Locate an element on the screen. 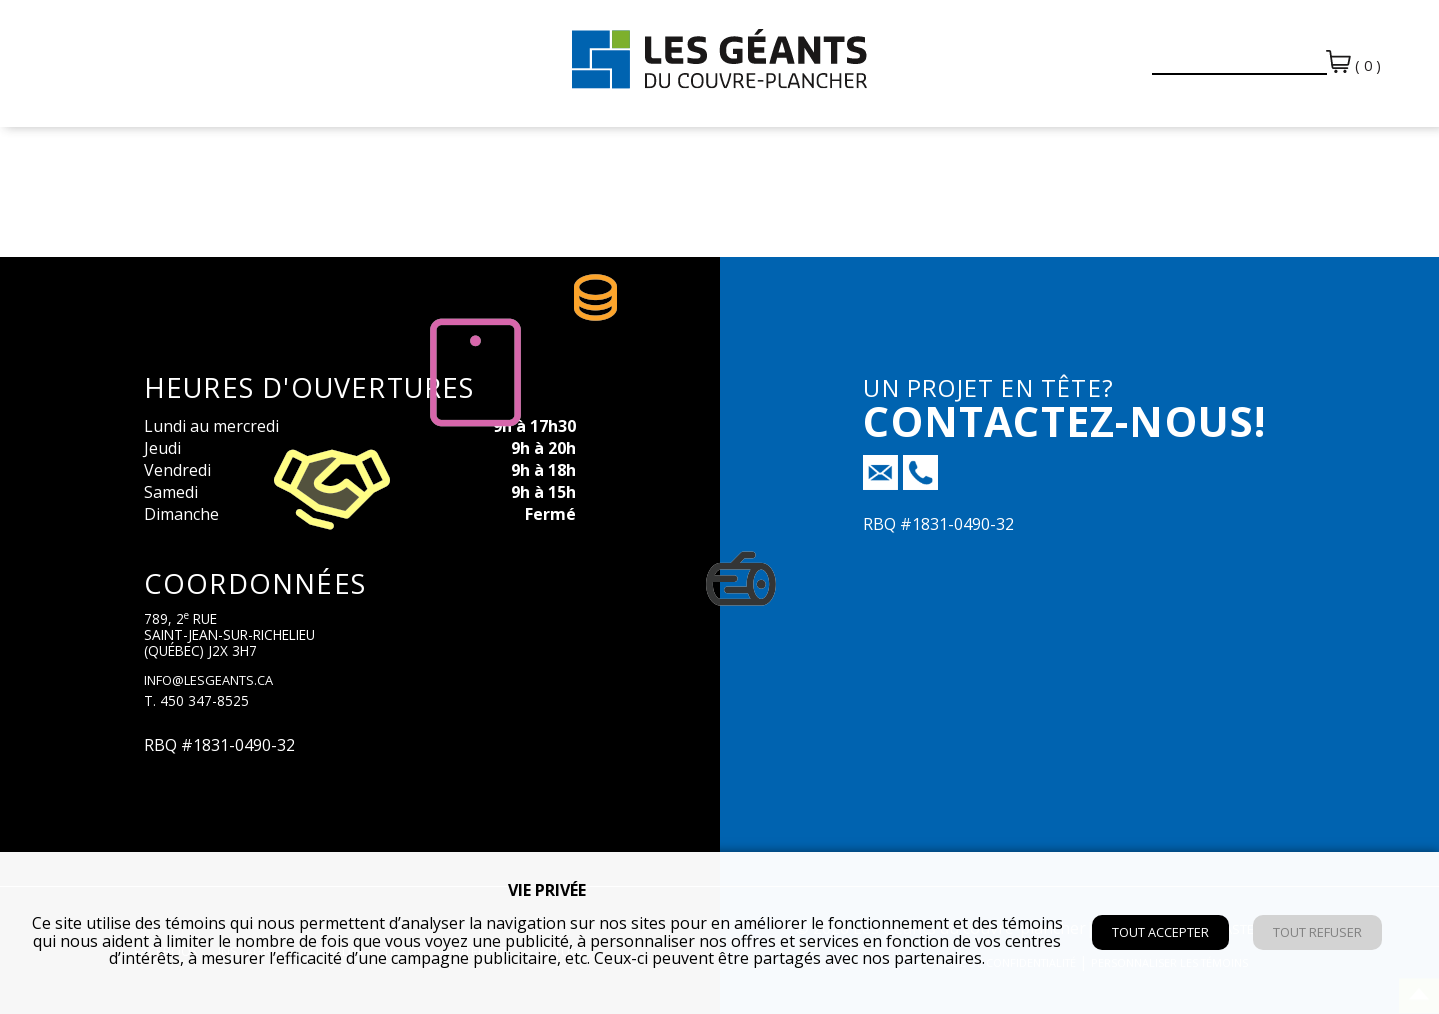  access database or data storage is located at coordinates (595, 297).